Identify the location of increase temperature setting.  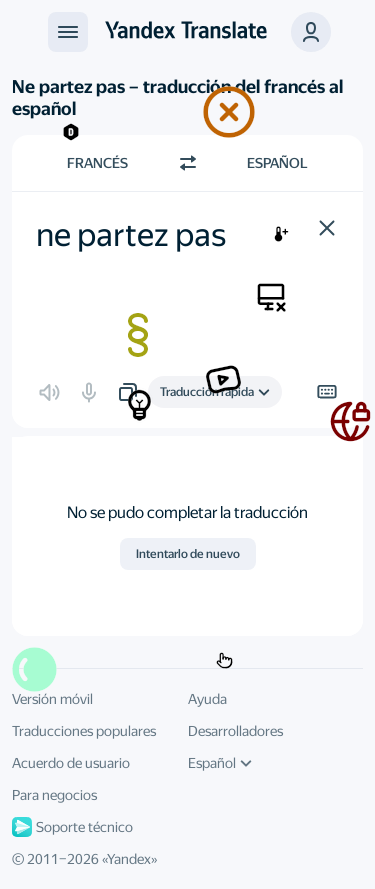
(280, 234).